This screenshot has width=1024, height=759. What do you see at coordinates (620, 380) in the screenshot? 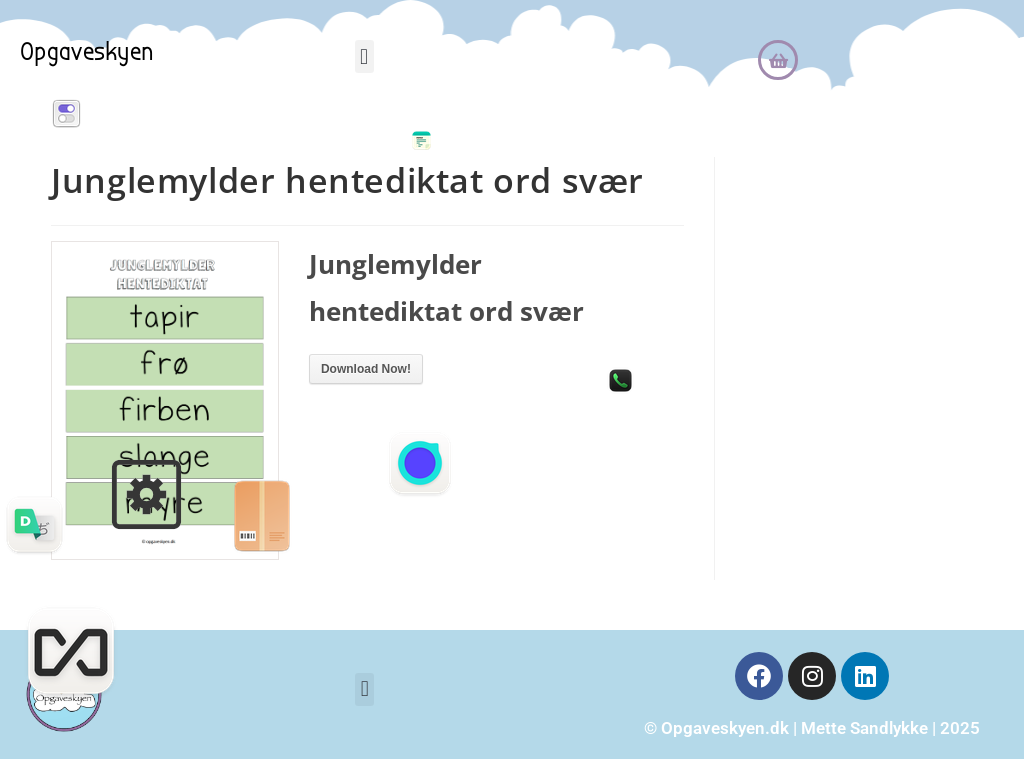
I see `open the phone app to make or receive calls` at bounding box center [620, 380].